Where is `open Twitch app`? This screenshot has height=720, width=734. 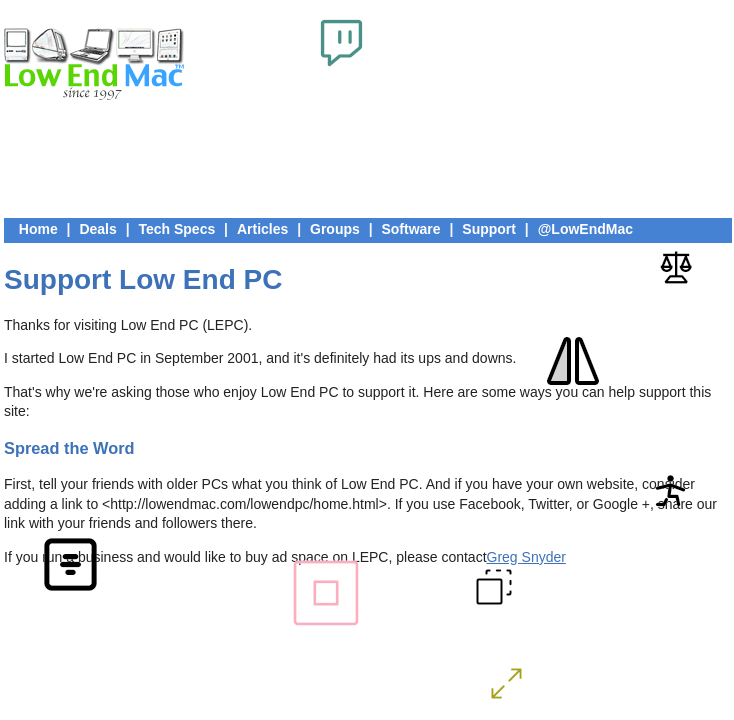
open Twitch app is located at coordinates (341, 40).